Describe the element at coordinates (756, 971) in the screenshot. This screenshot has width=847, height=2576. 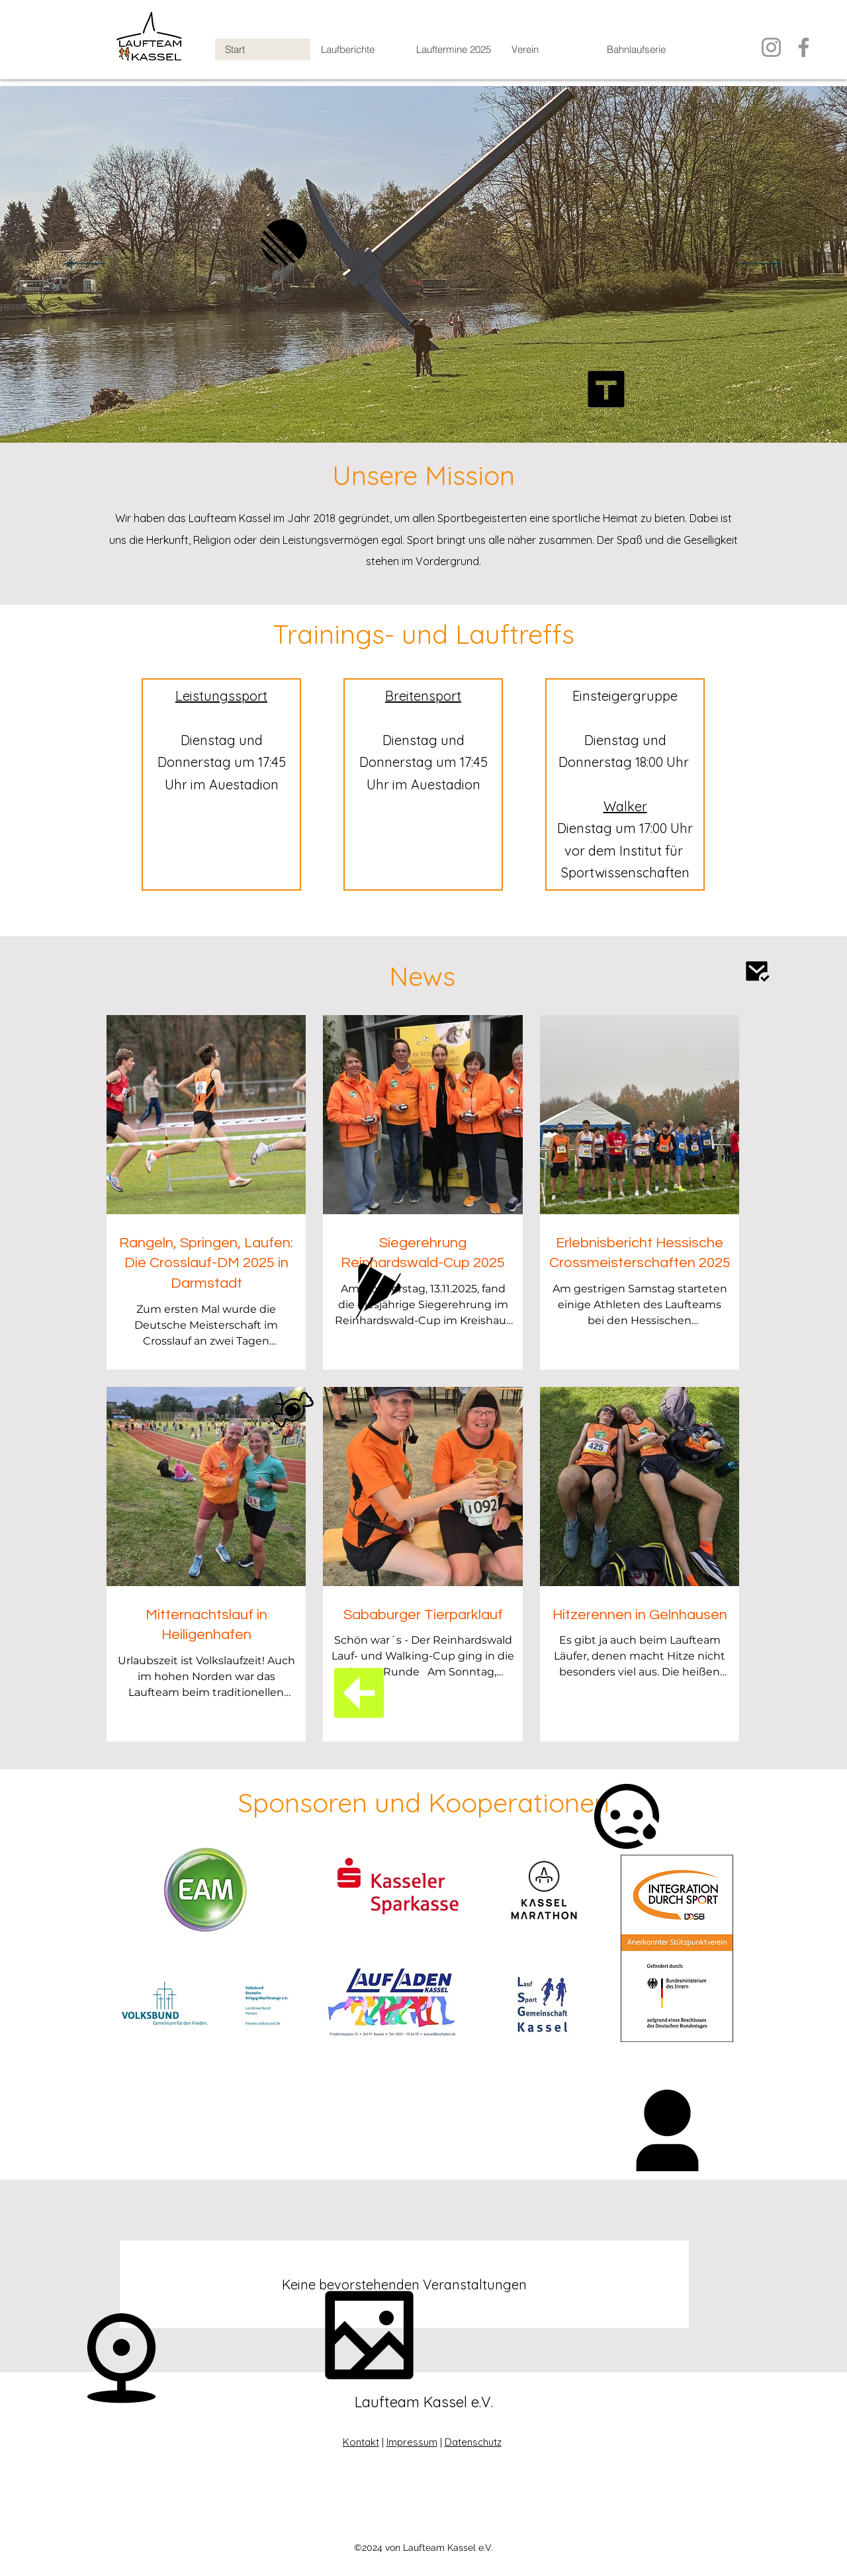
I see `email successfully sent or delivered` at that location.